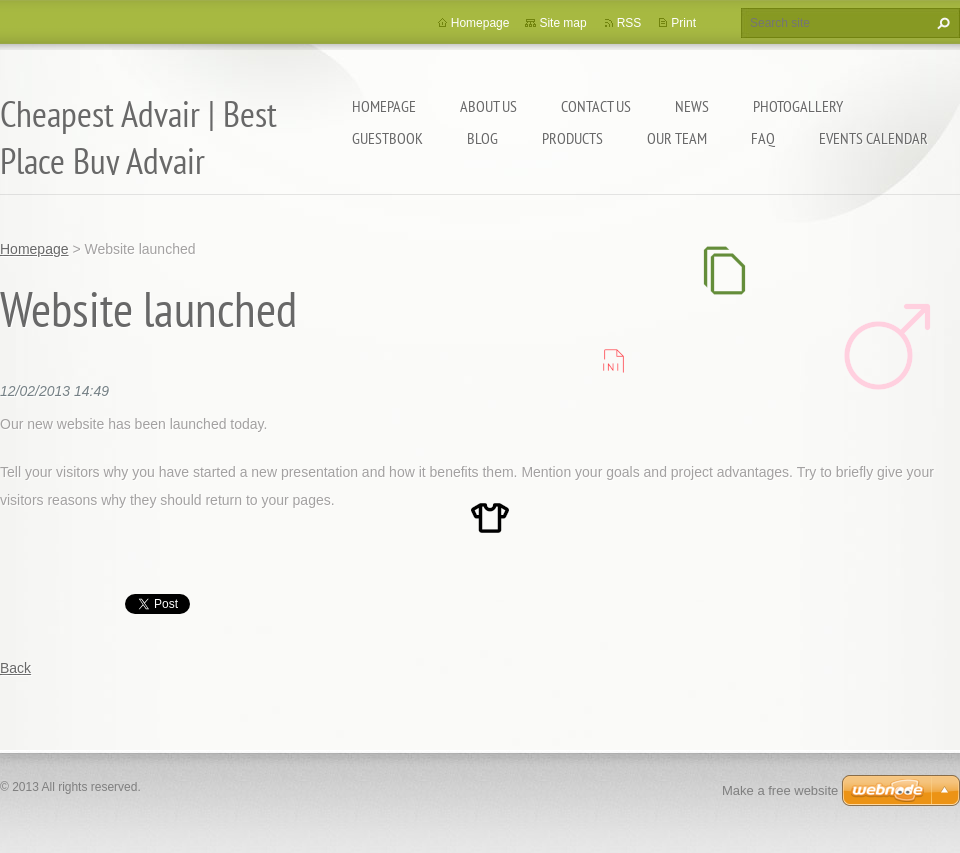  What do you see at coordinates (724, 270) in the screenshot?
I see `copy to clipboard` at bounding box center [724, 270].